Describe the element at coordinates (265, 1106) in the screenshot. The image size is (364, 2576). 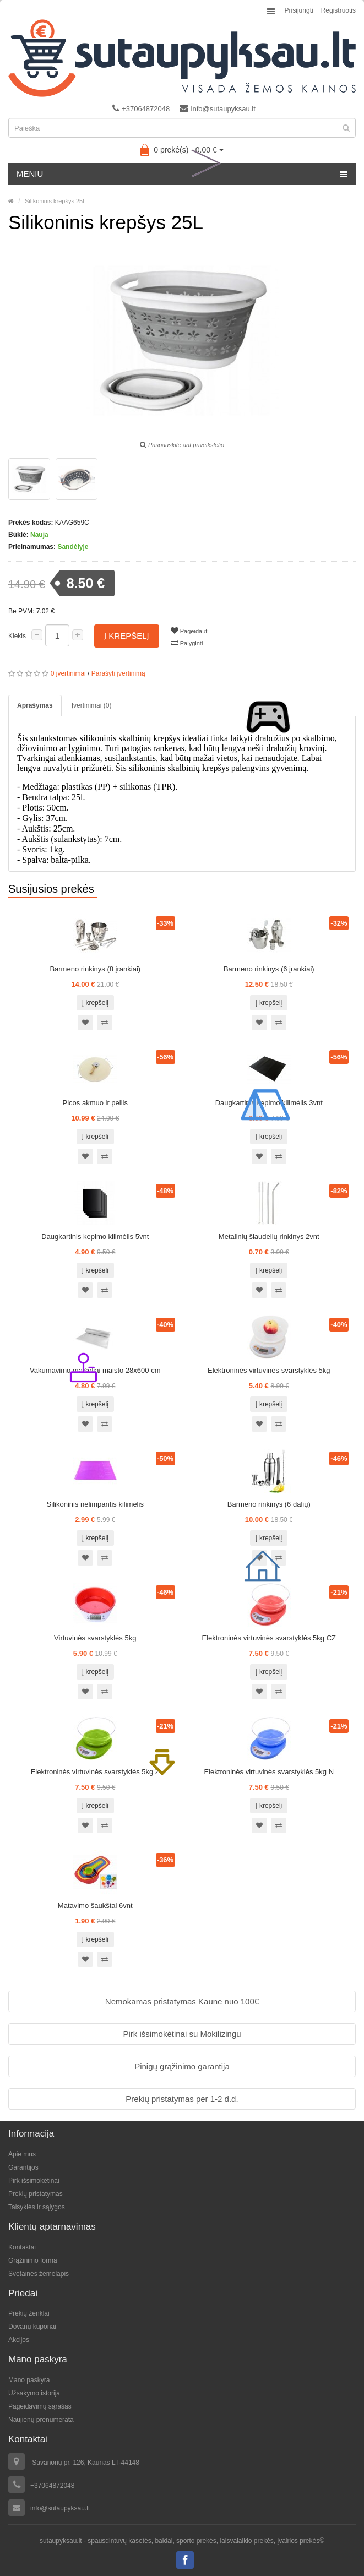
I see `view camping or outdoor locations` at that location.